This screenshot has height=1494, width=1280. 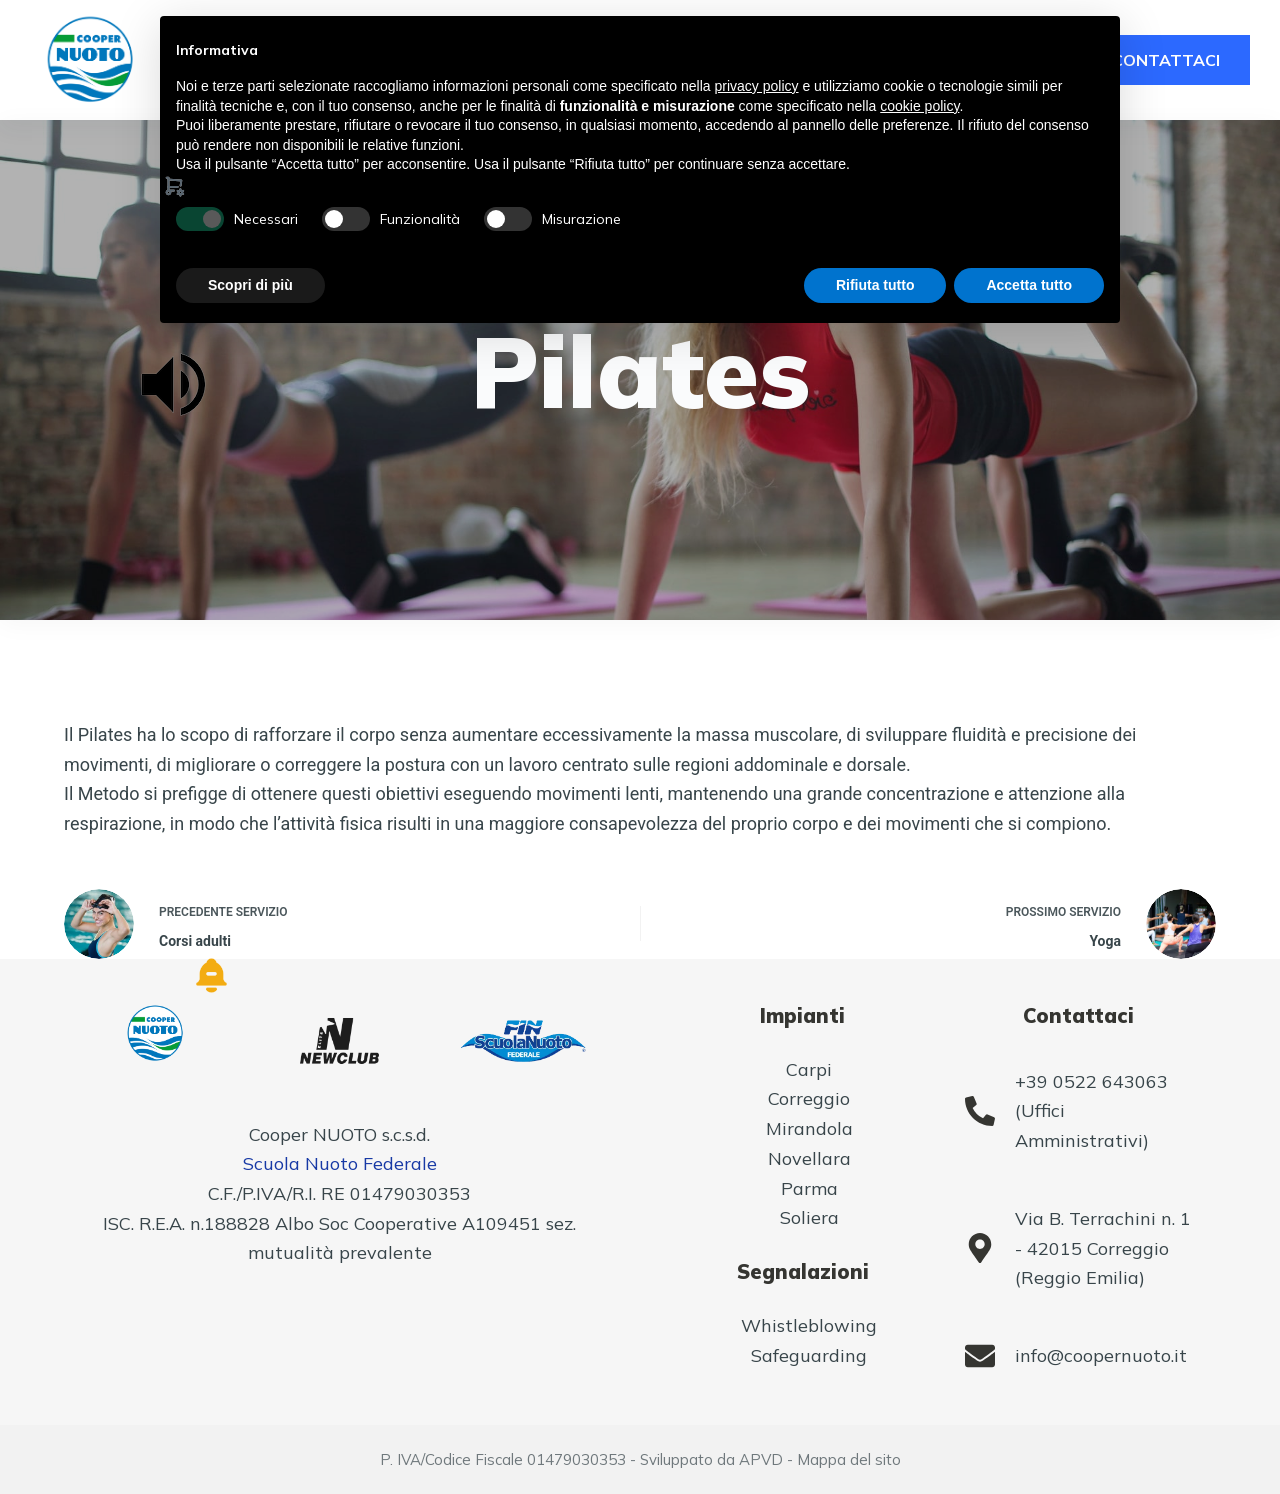 I want to click on increase or unmute audio volume, so click(x=173, y=384).